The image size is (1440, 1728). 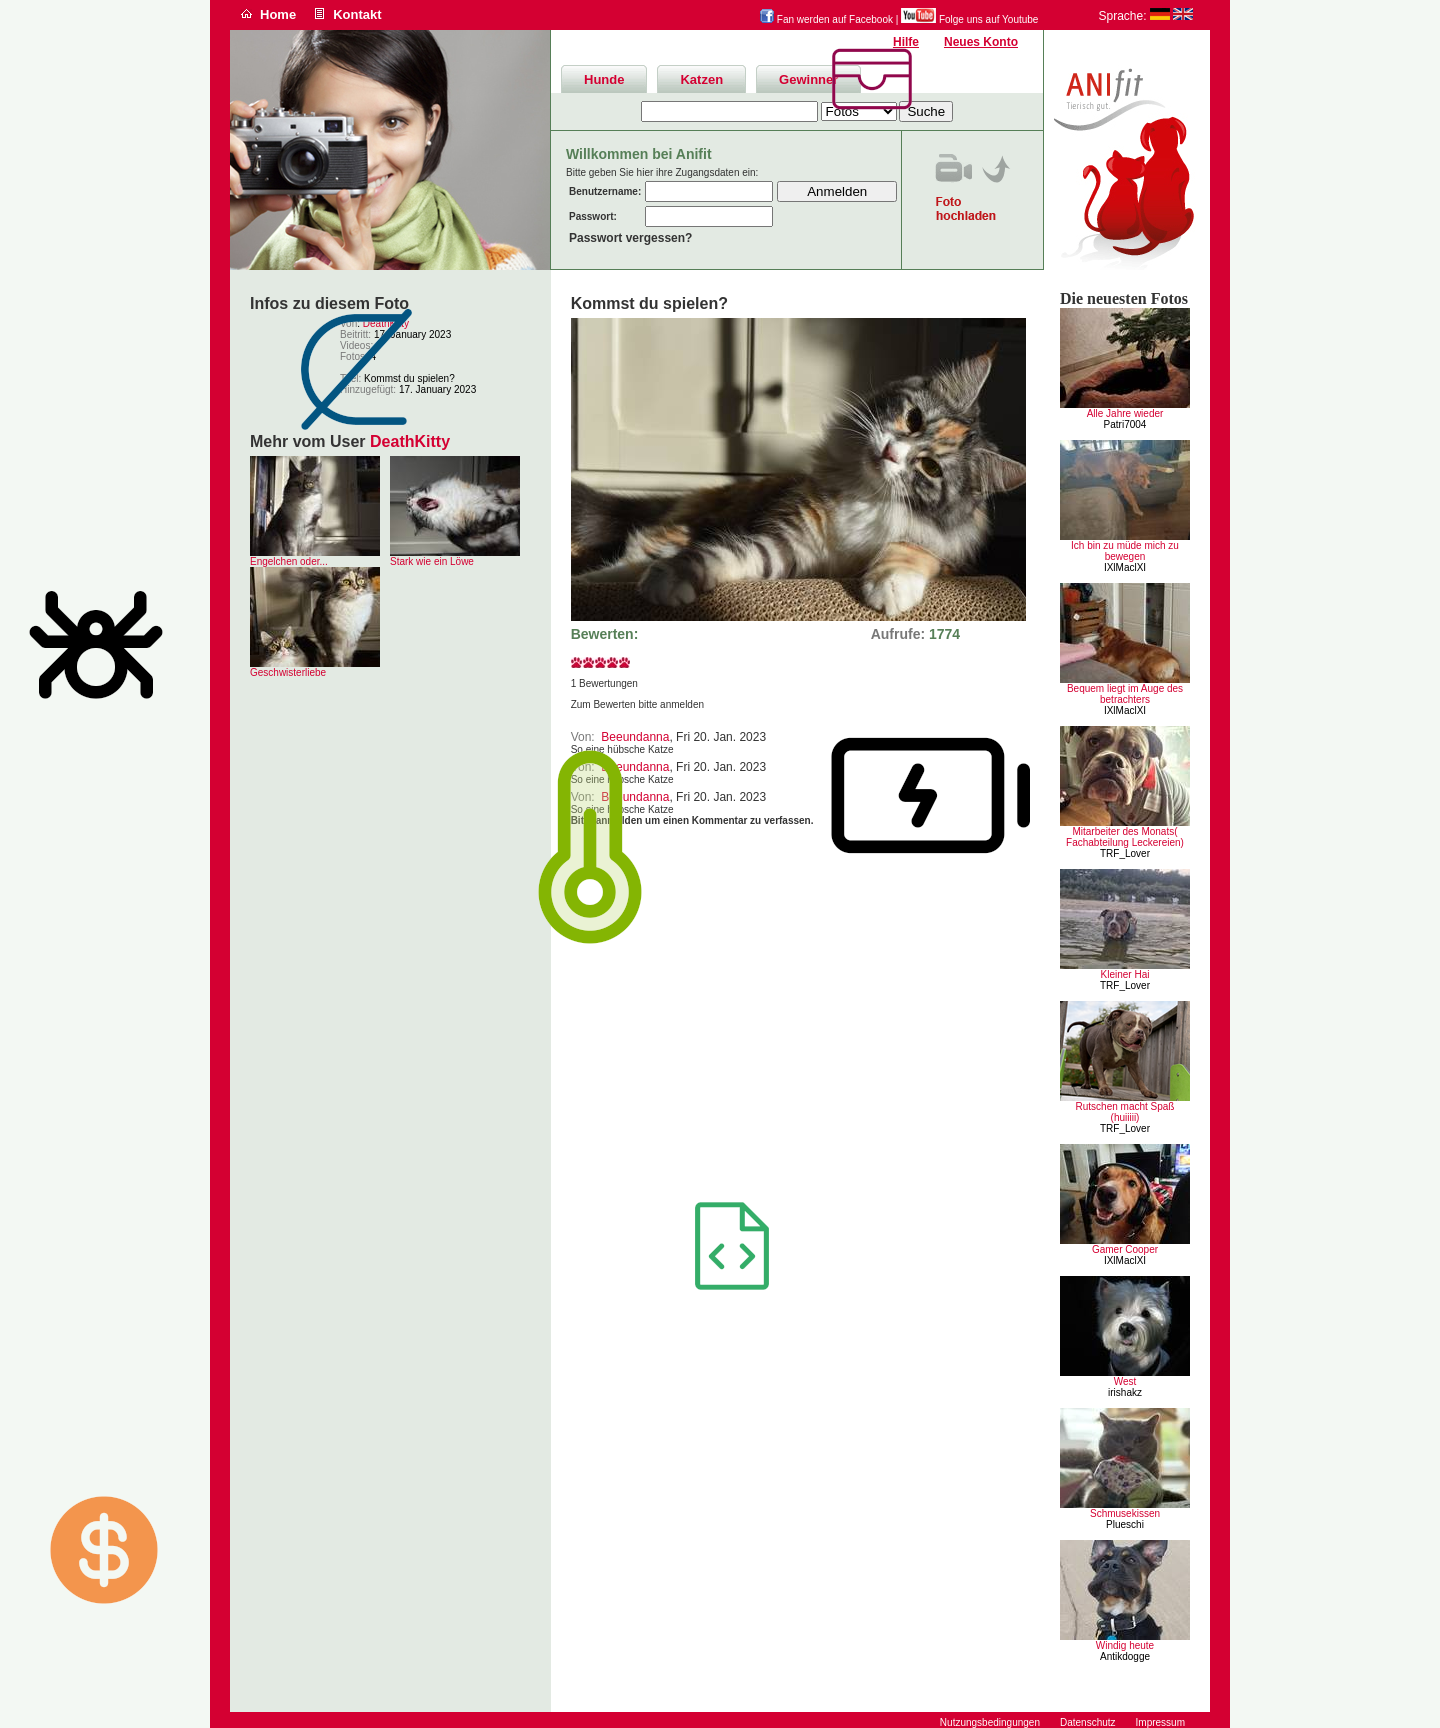 I want to click on access your wallet or saved payment methods, so click(x=872, y=79).